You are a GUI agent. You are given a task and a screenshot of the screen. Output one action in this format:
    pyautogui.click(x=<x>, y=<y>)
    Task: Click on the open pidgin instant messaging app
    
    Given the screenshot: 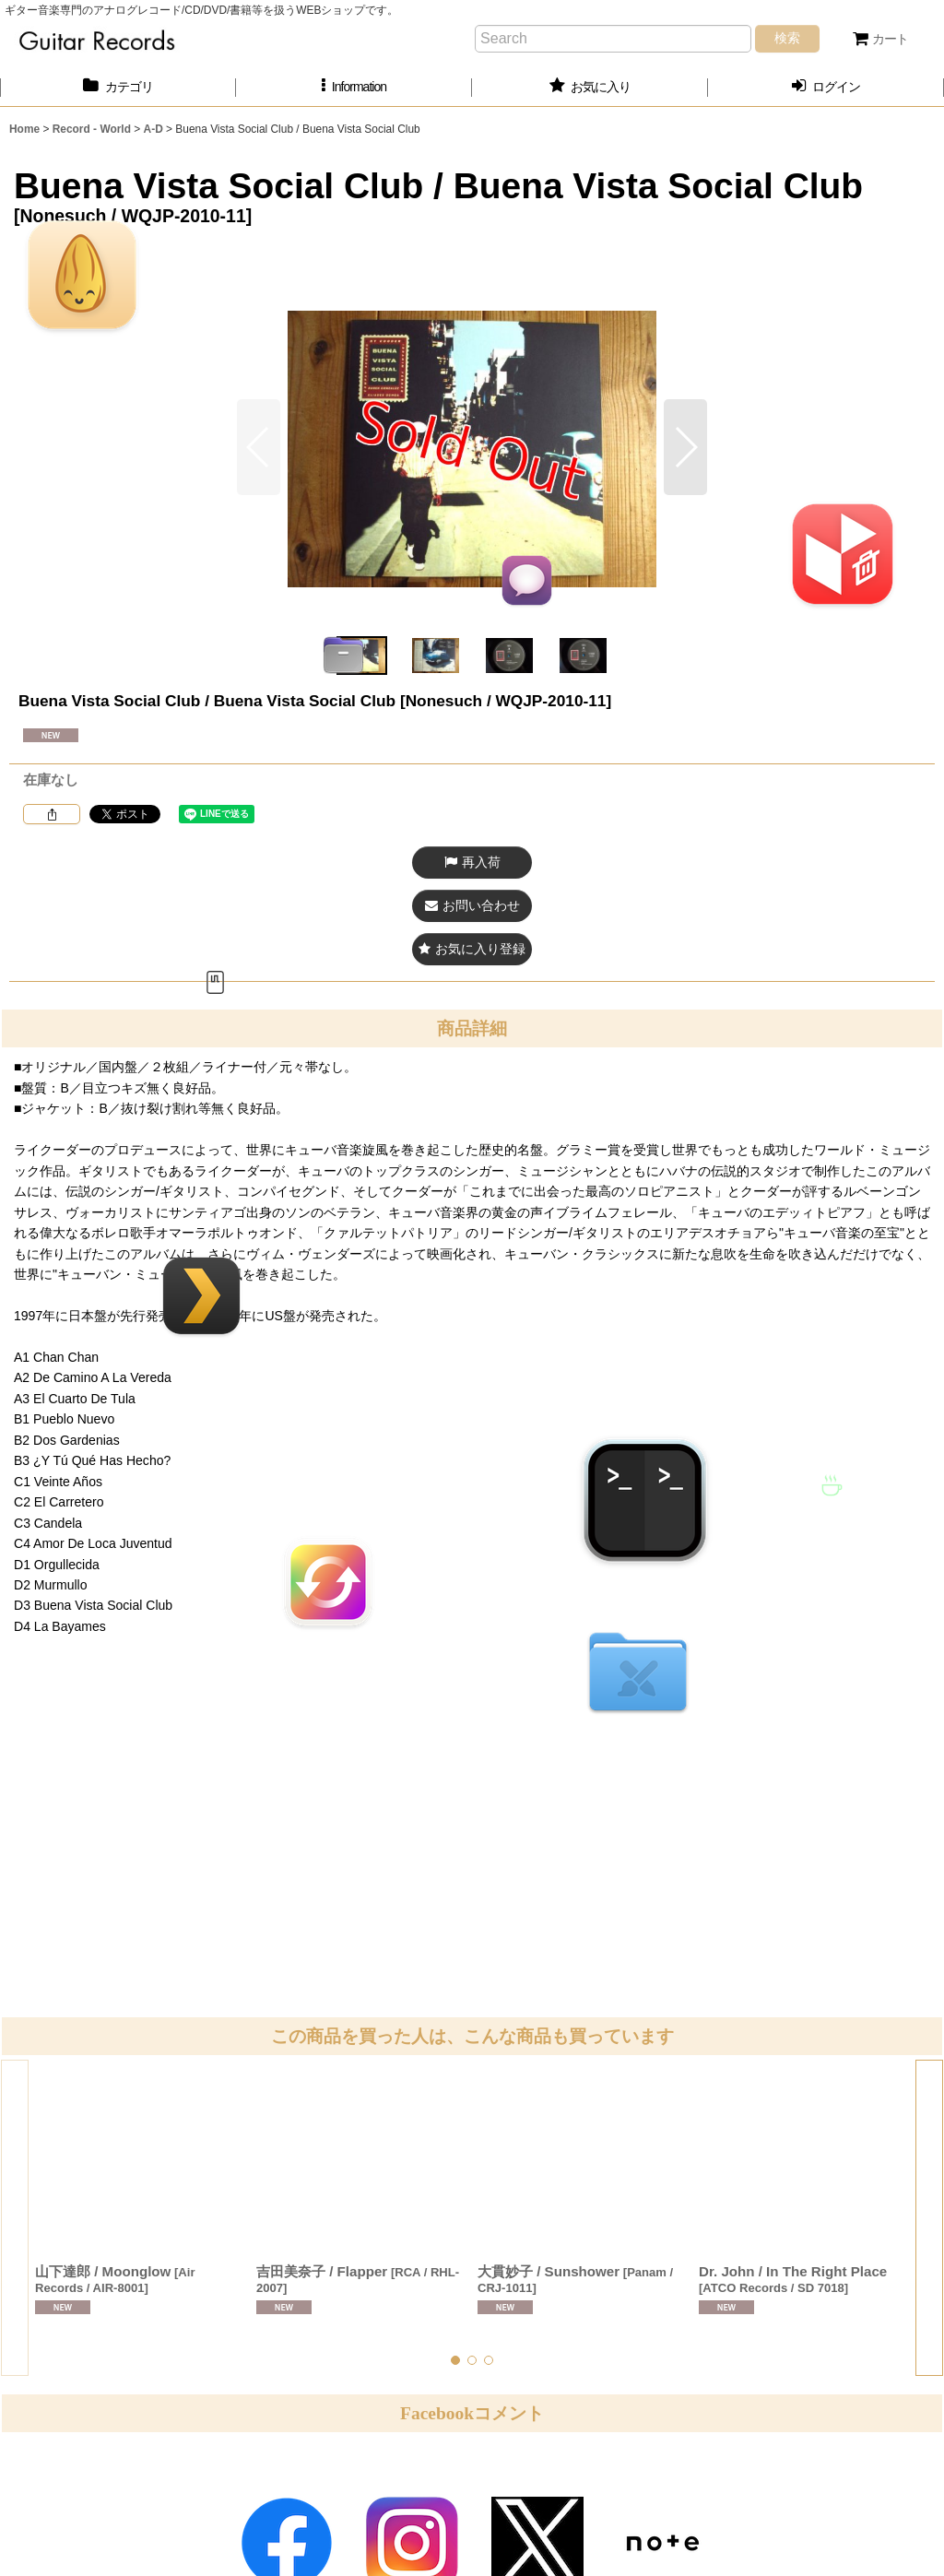 What is the action you would take?
    pyautogui.click(x=526, y=580)
    